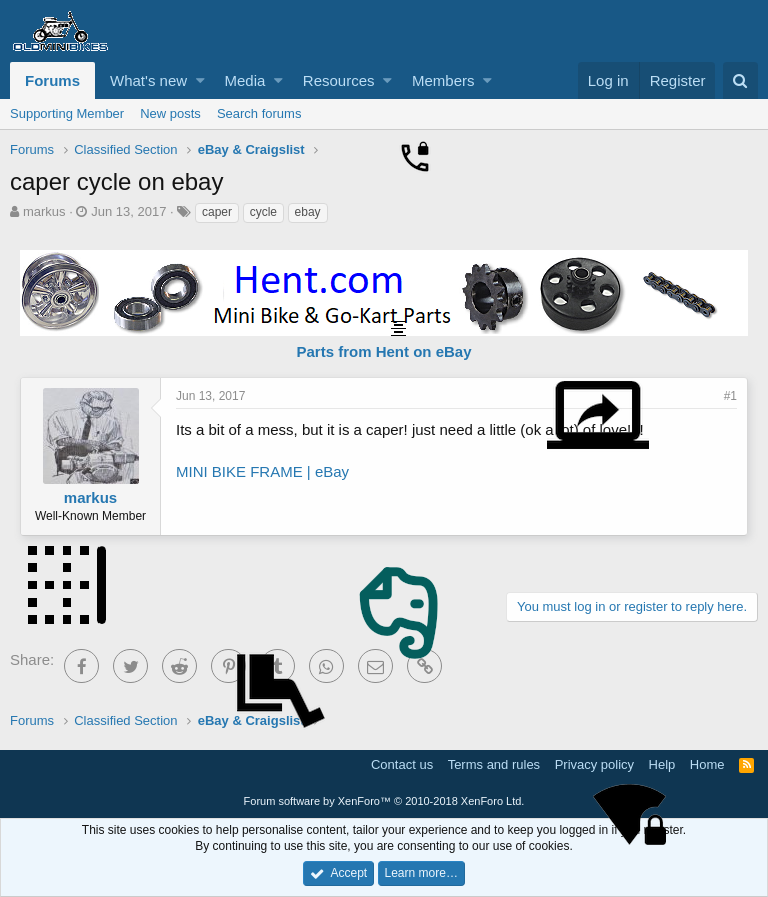 The image size is (768, 897). Describe the element at coordinates (398, 328) in the screenshot. I see `center align text` at that location.